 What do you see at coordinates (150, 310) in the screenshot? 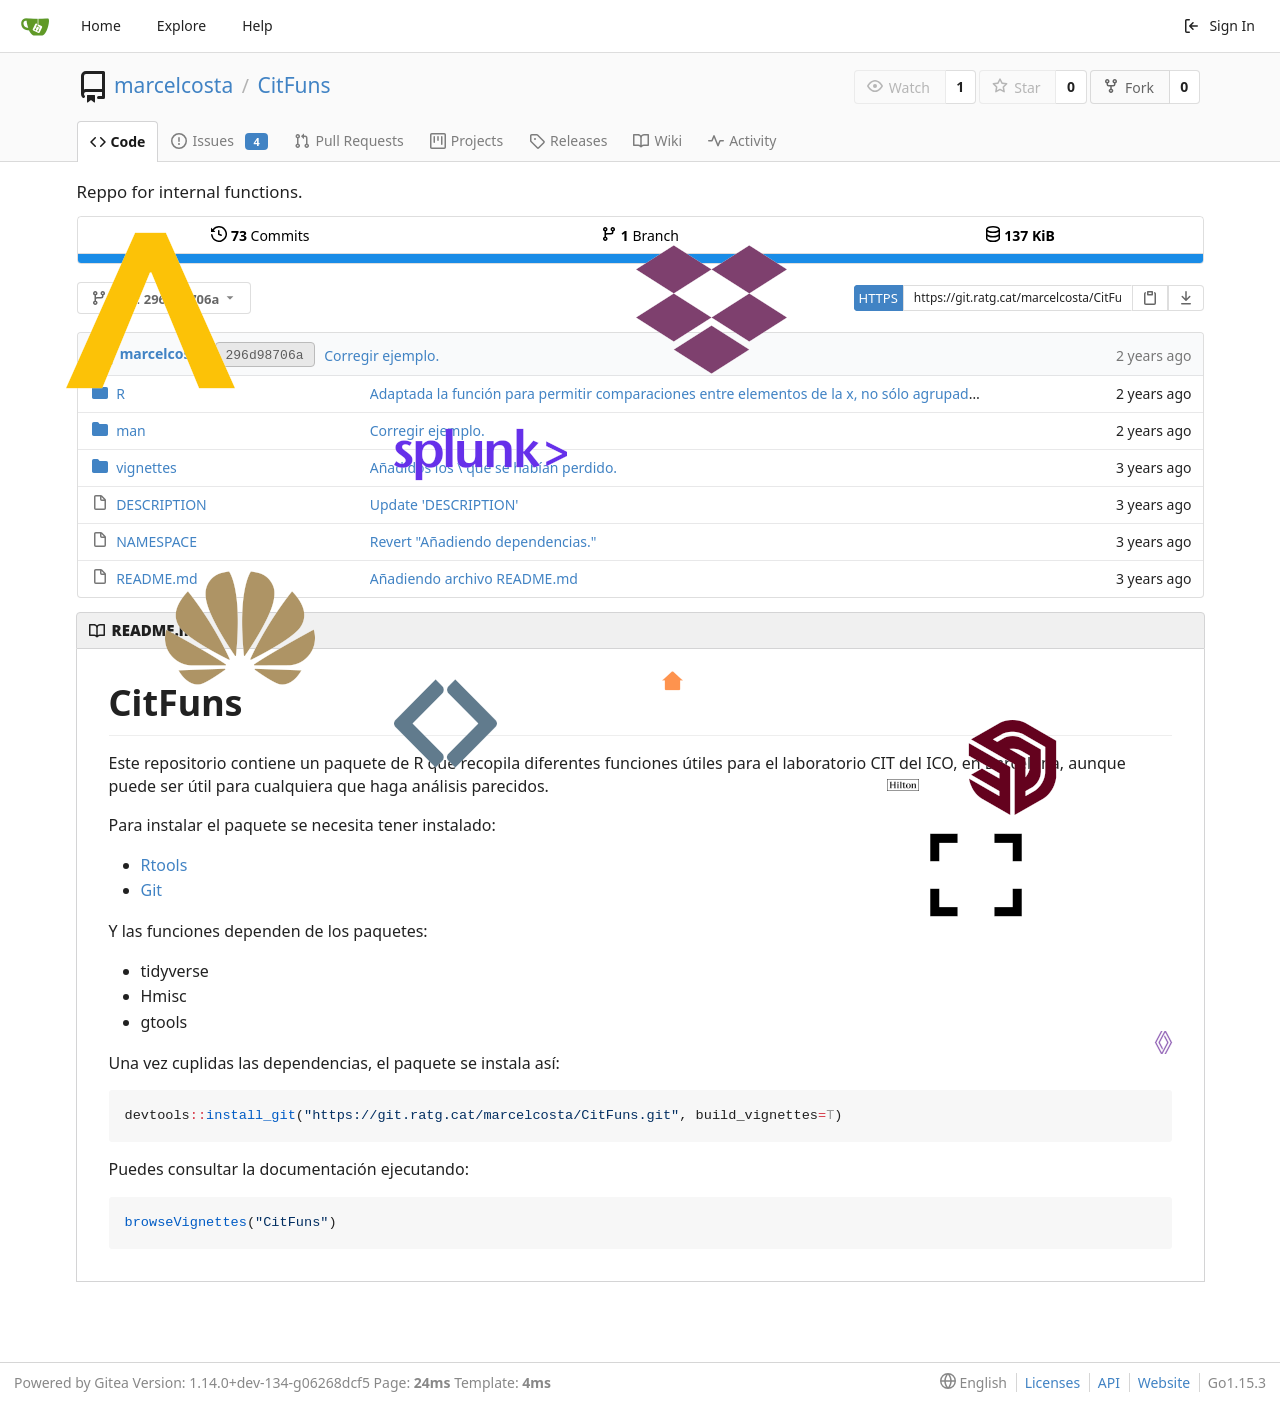
I see `visit teratail programming Q&A community` at bounding box center [150, 310].